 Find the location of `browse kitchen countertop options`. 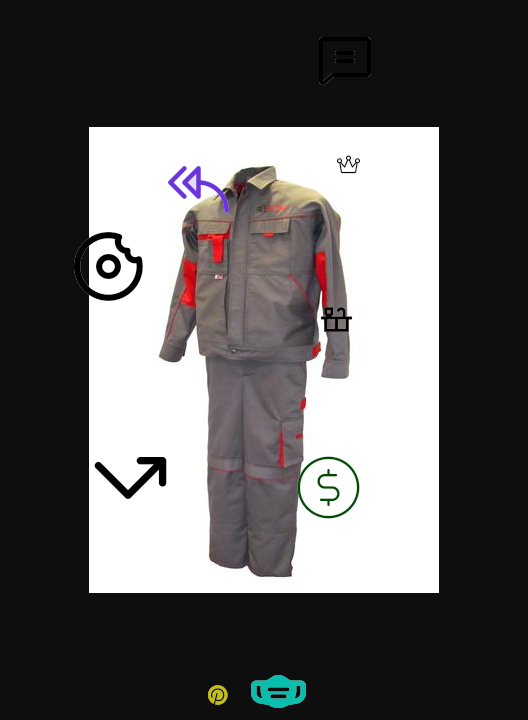

browse kitchen countertop options is located at coordinates (336, 319).